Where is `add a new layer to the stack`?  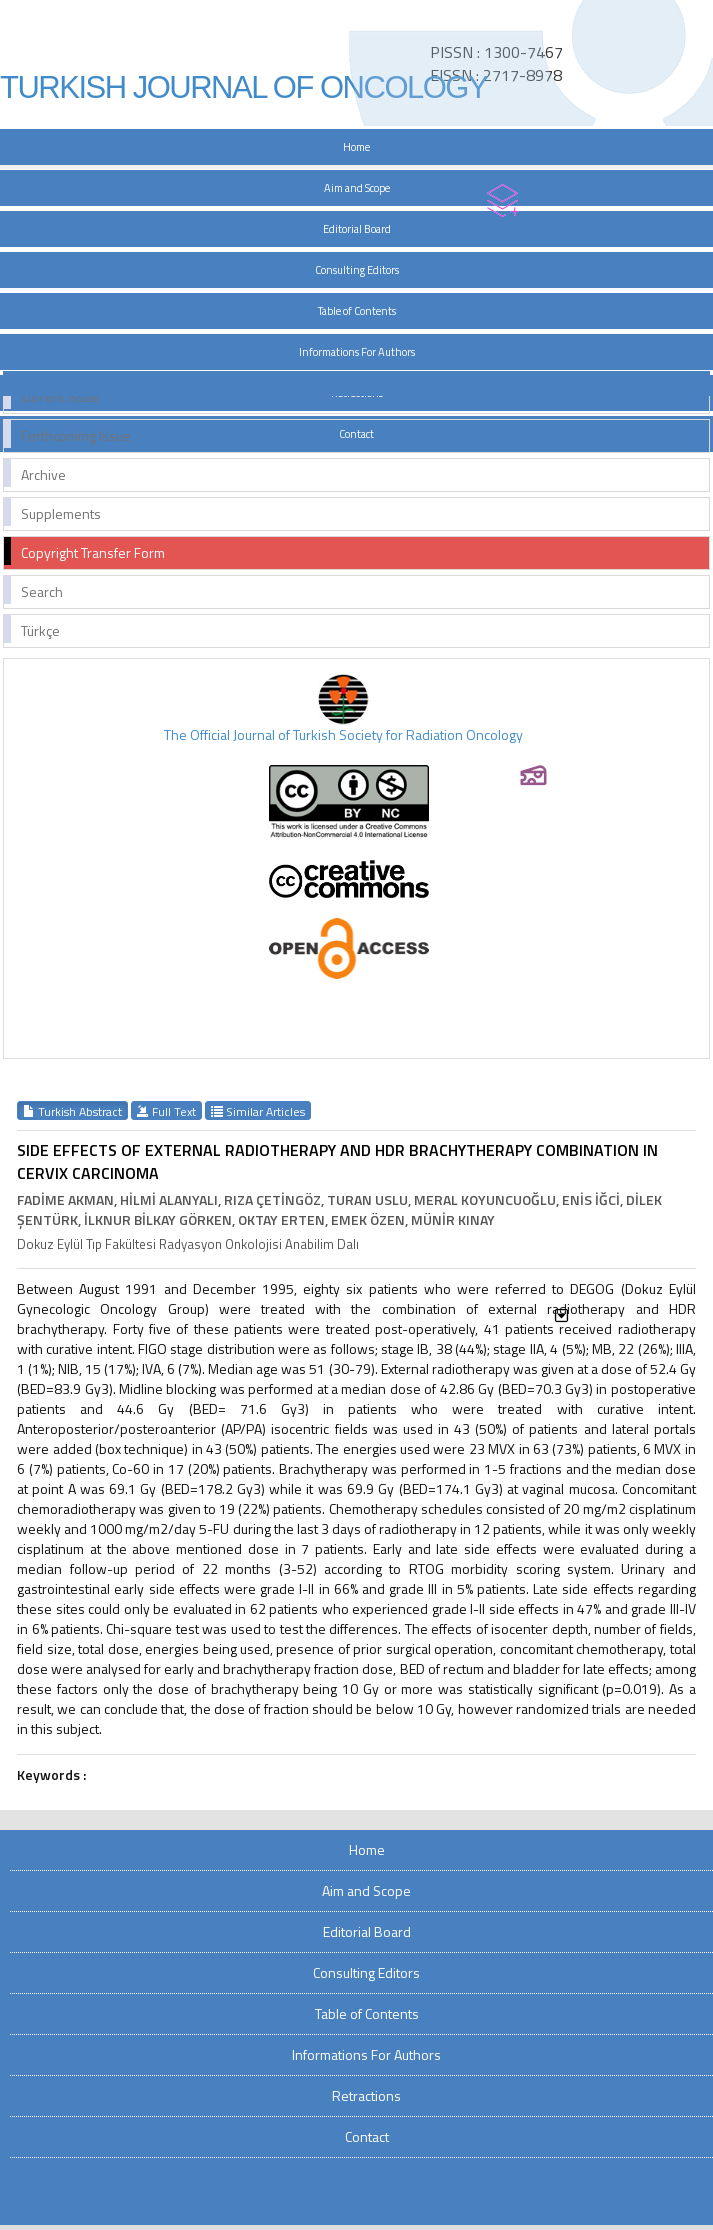
add a new layer to the stack is located at coordinates (502, 200).